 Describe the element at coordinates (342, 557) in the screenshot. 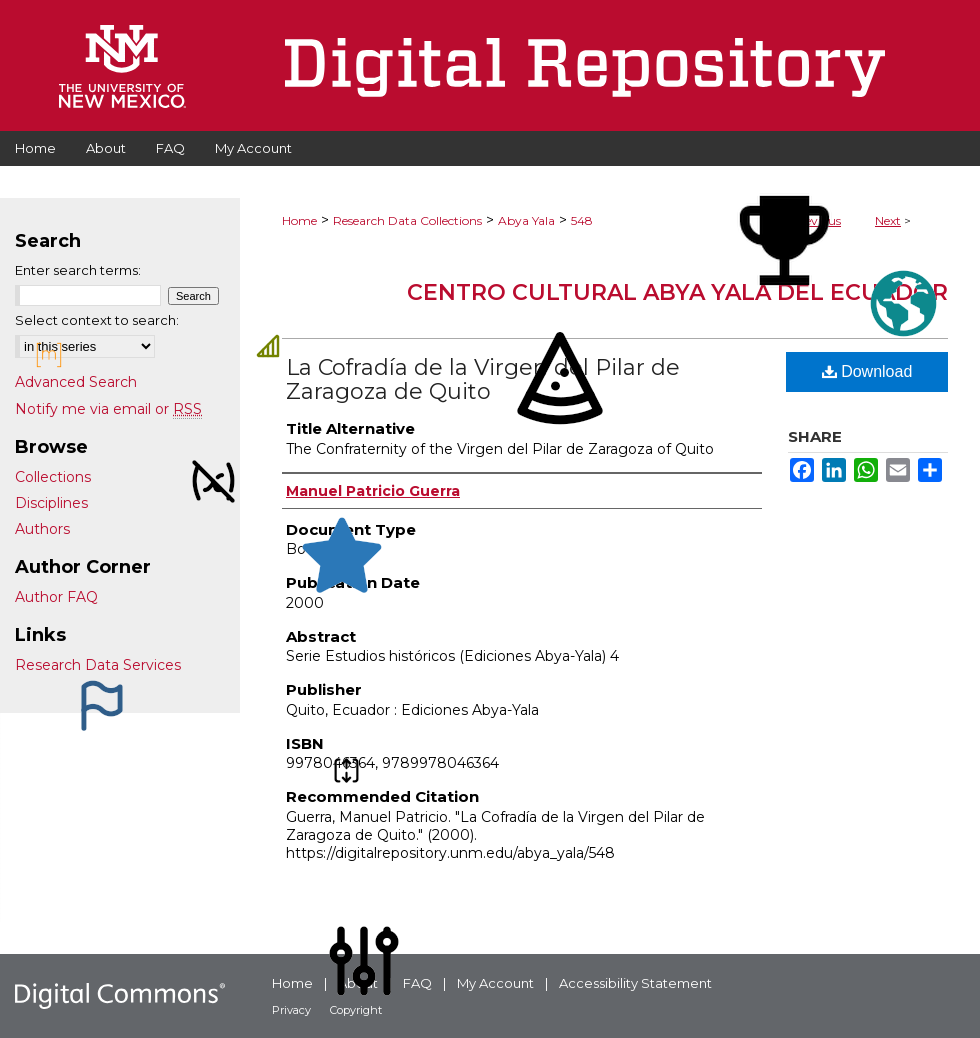

I see `add to favorites` at that location.